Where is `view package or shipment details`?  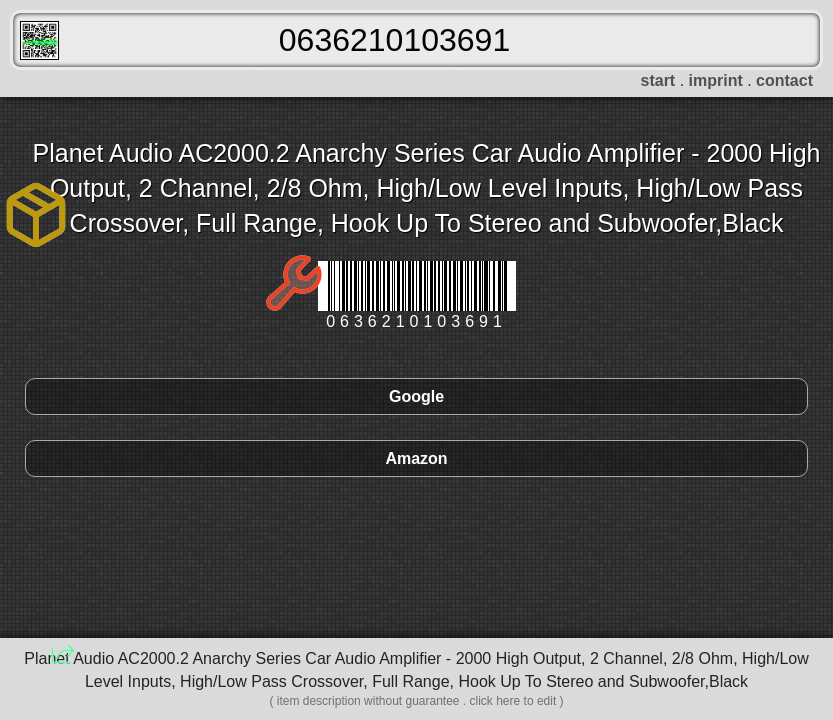 view package or shipment details is located at coordinates (36, 215).